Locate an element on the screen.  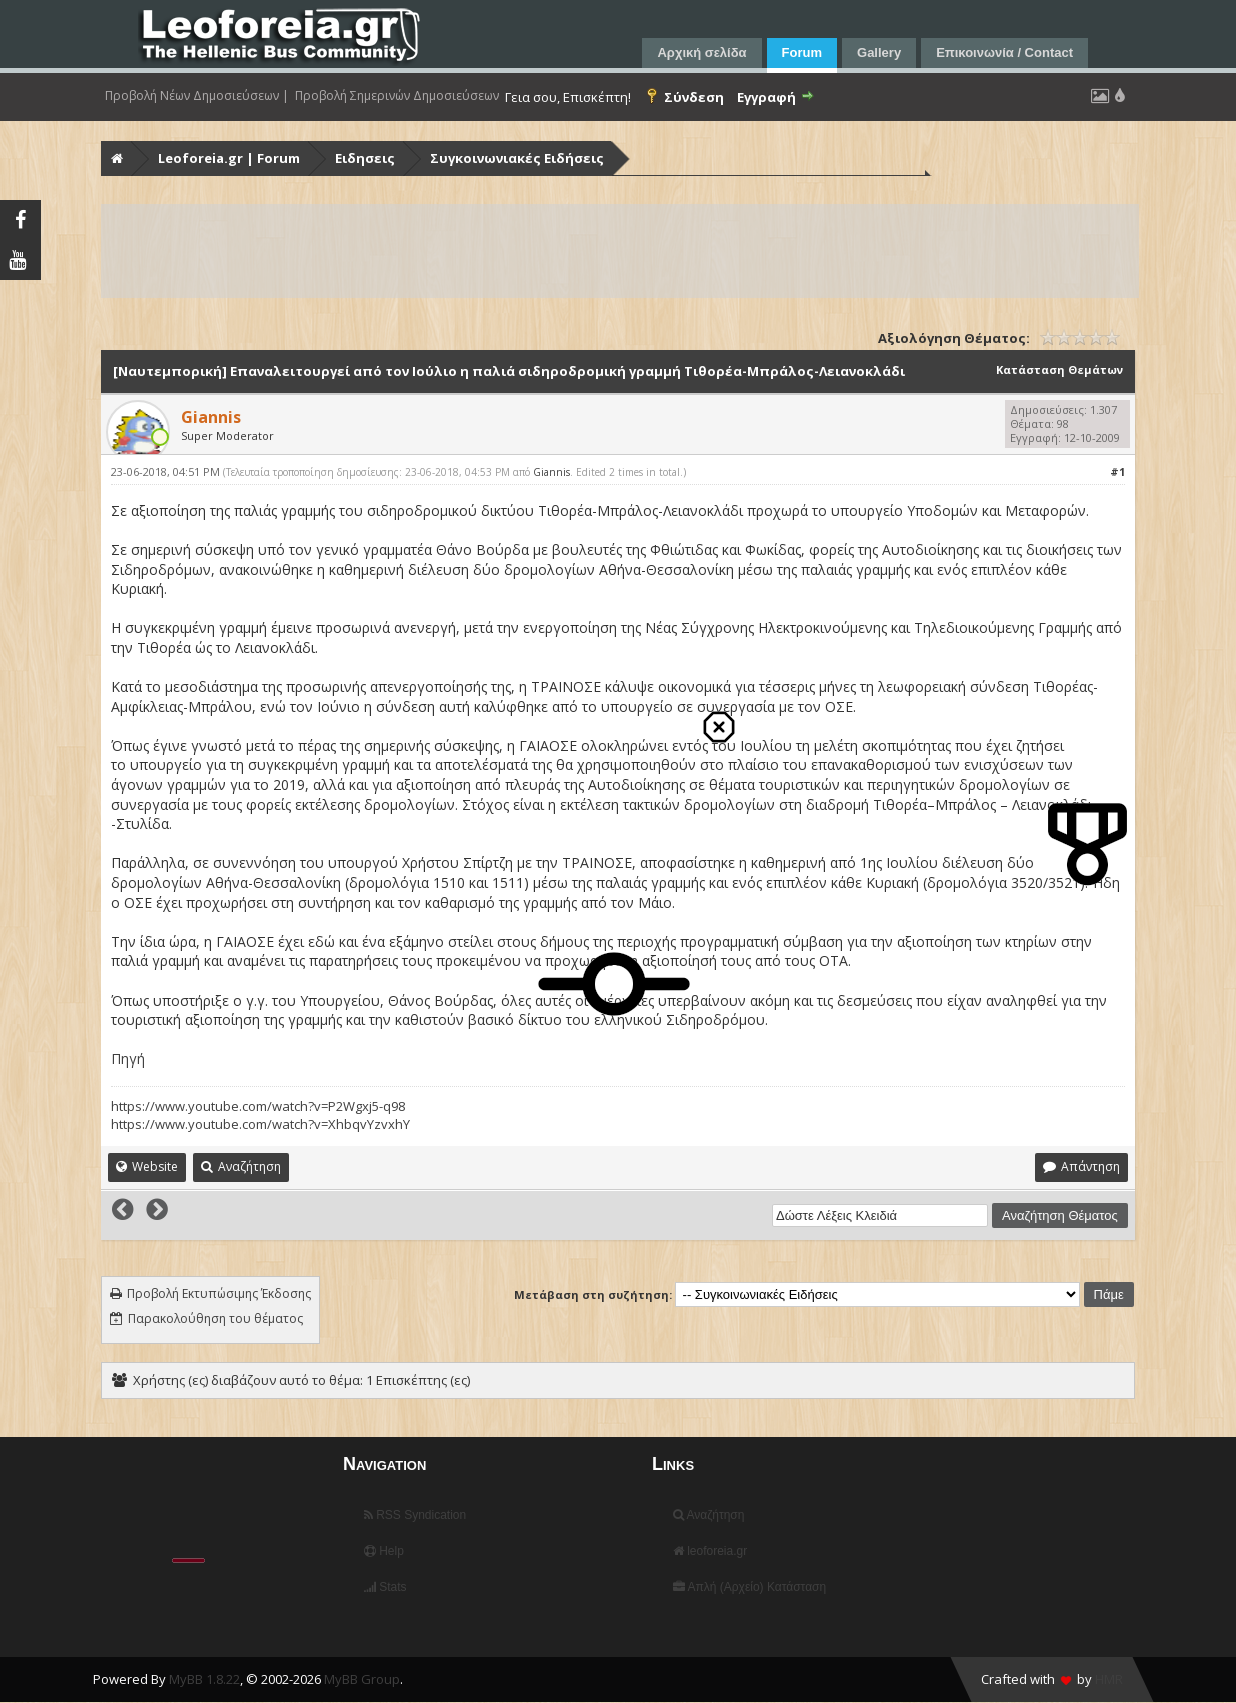
stop or cancel an action is located at coordinates (719, 727).